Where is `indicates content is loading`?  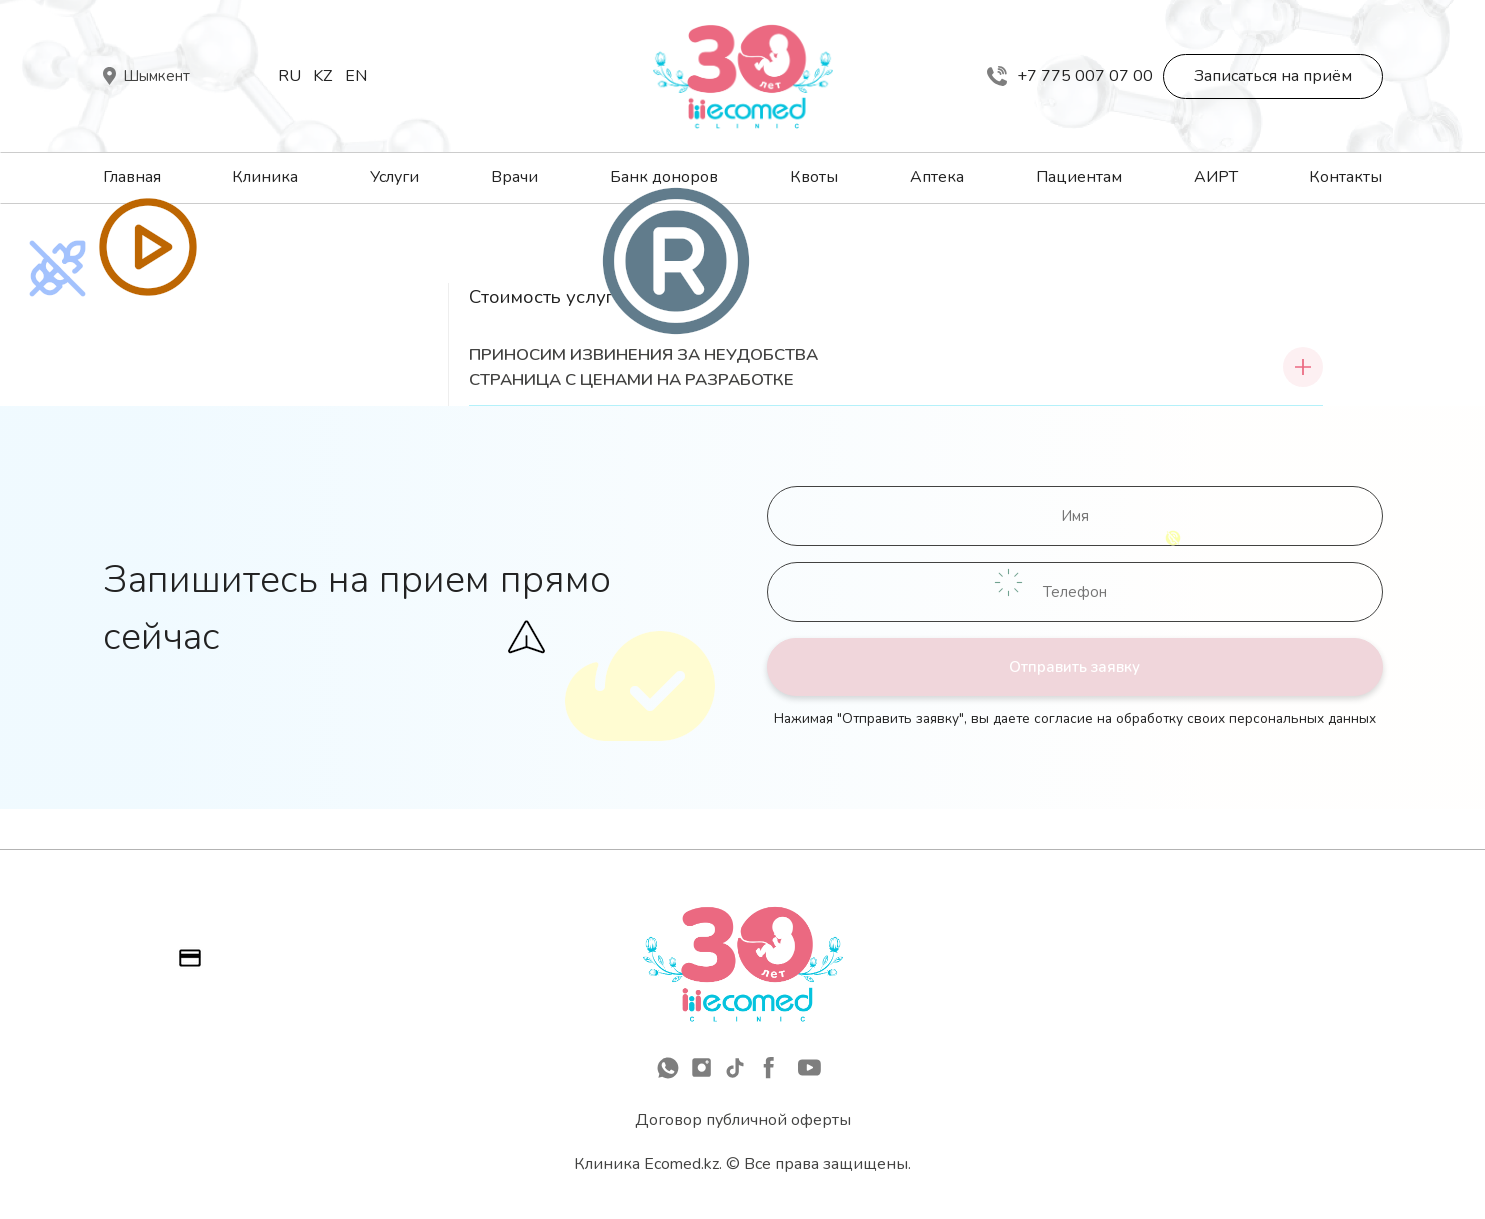
indicates content is loading is located at coordinates (1008, 582).